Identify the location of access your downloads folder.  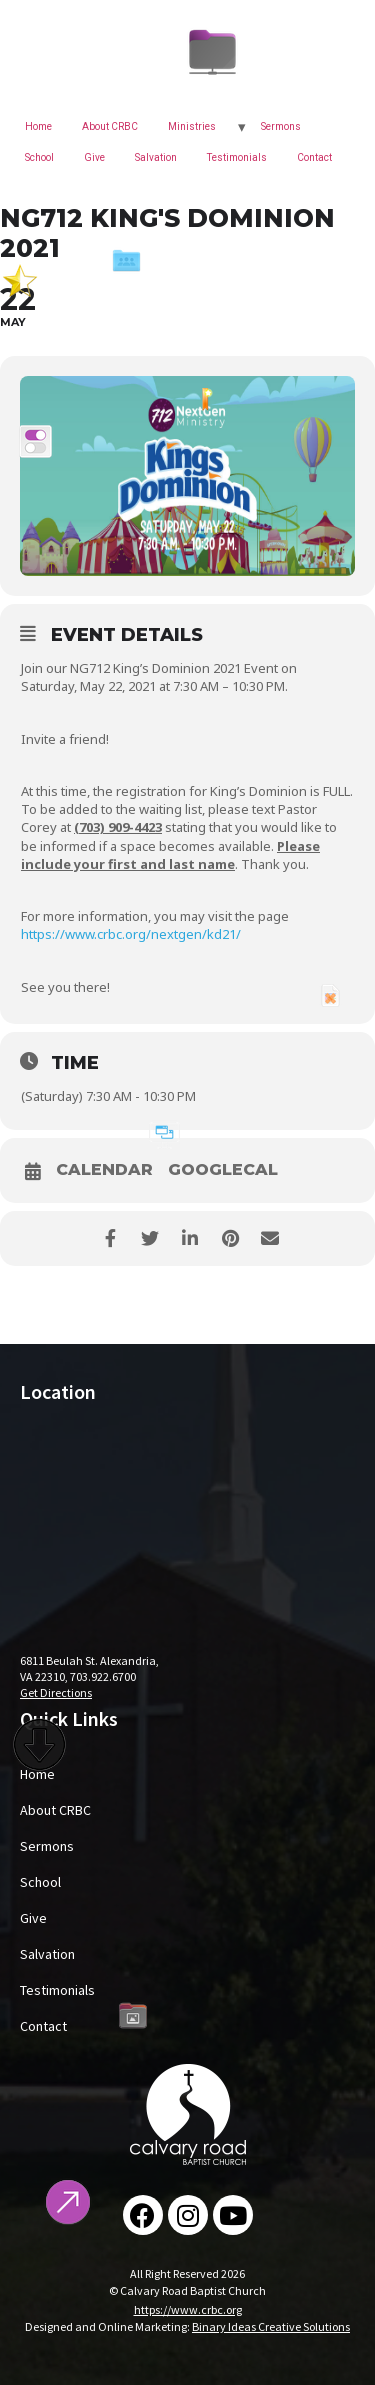
(39, 1744).